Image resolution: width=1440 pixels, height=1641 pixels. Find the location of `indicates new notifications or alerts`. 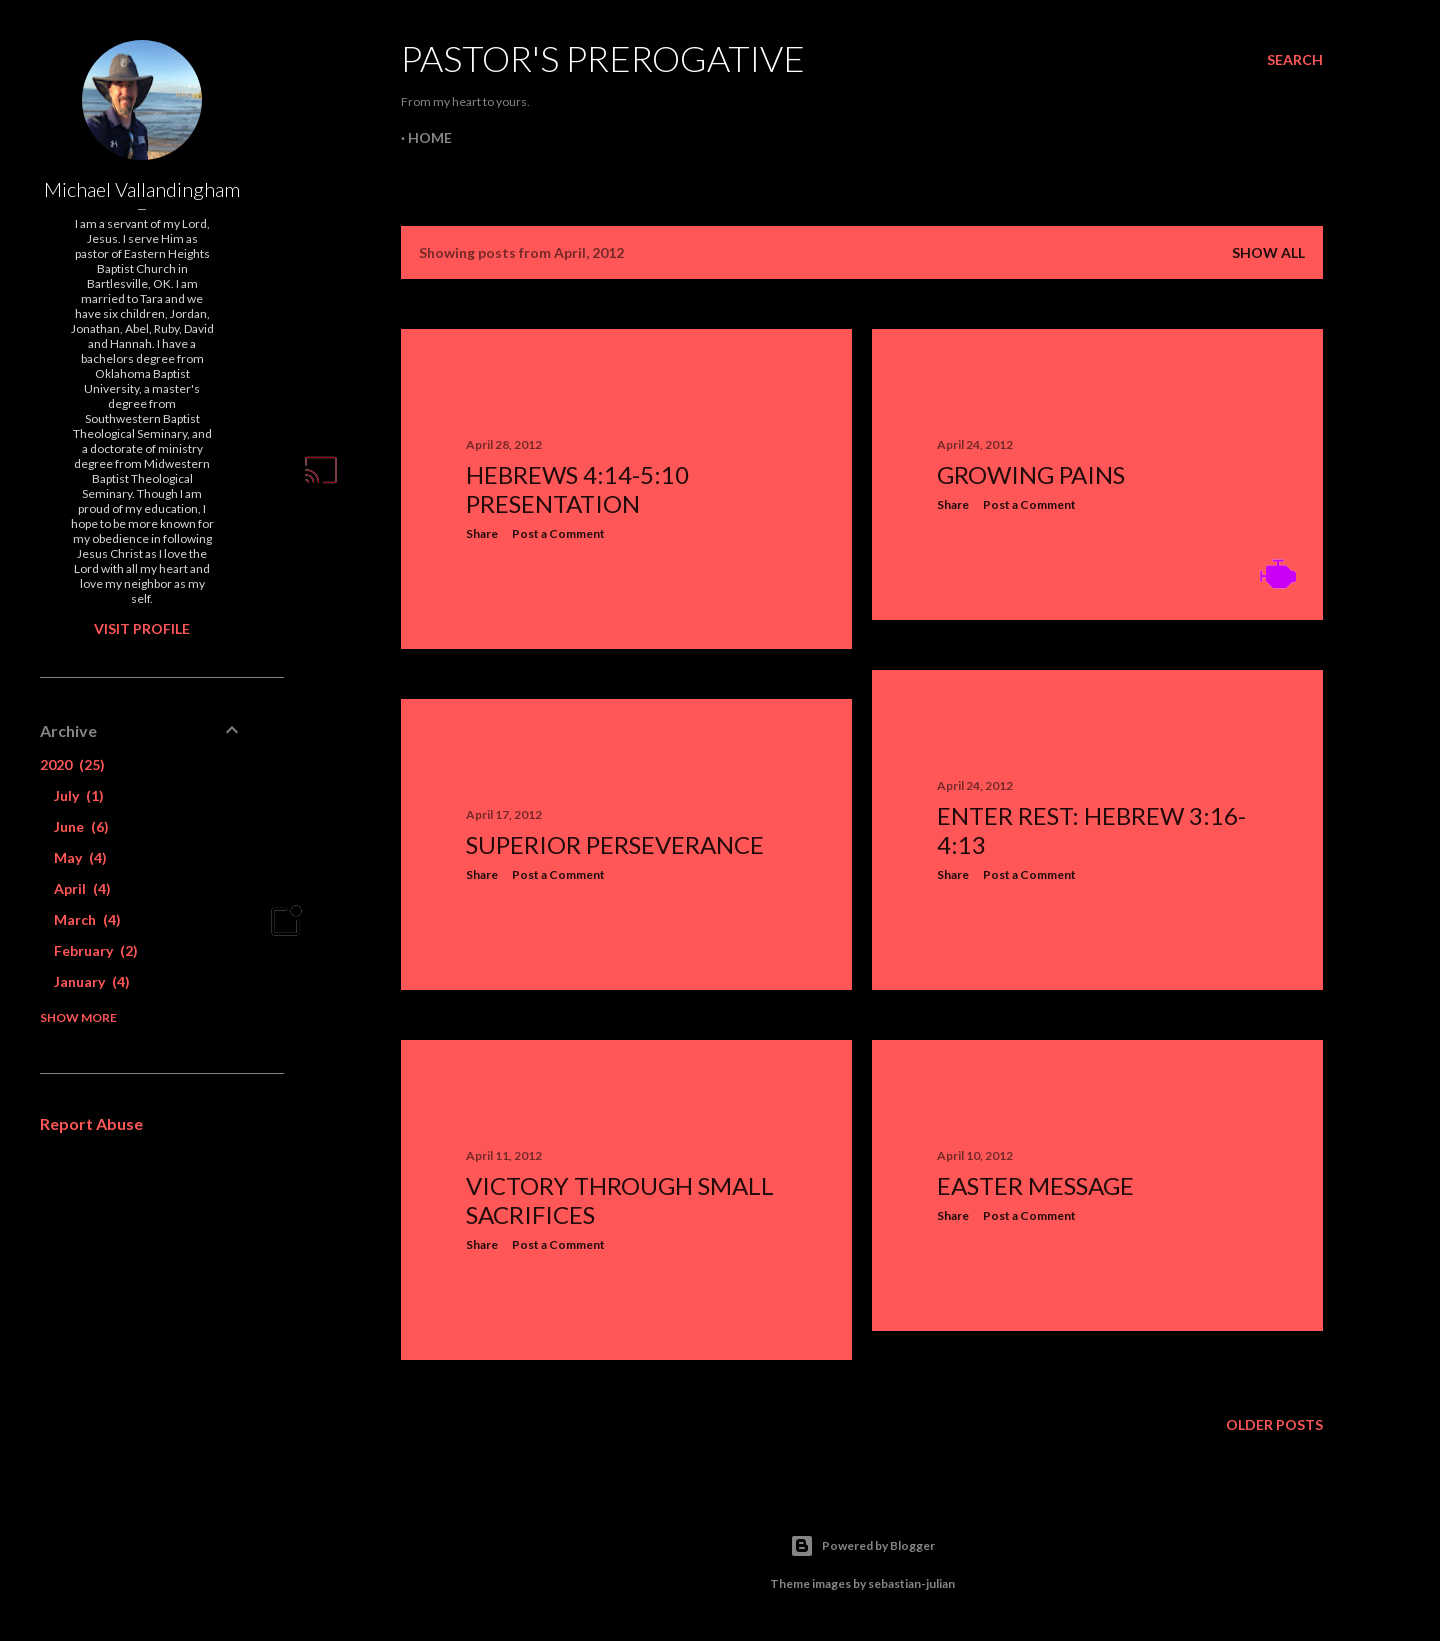

indicates new notifications or alerts is located at coordinates (286, 921).